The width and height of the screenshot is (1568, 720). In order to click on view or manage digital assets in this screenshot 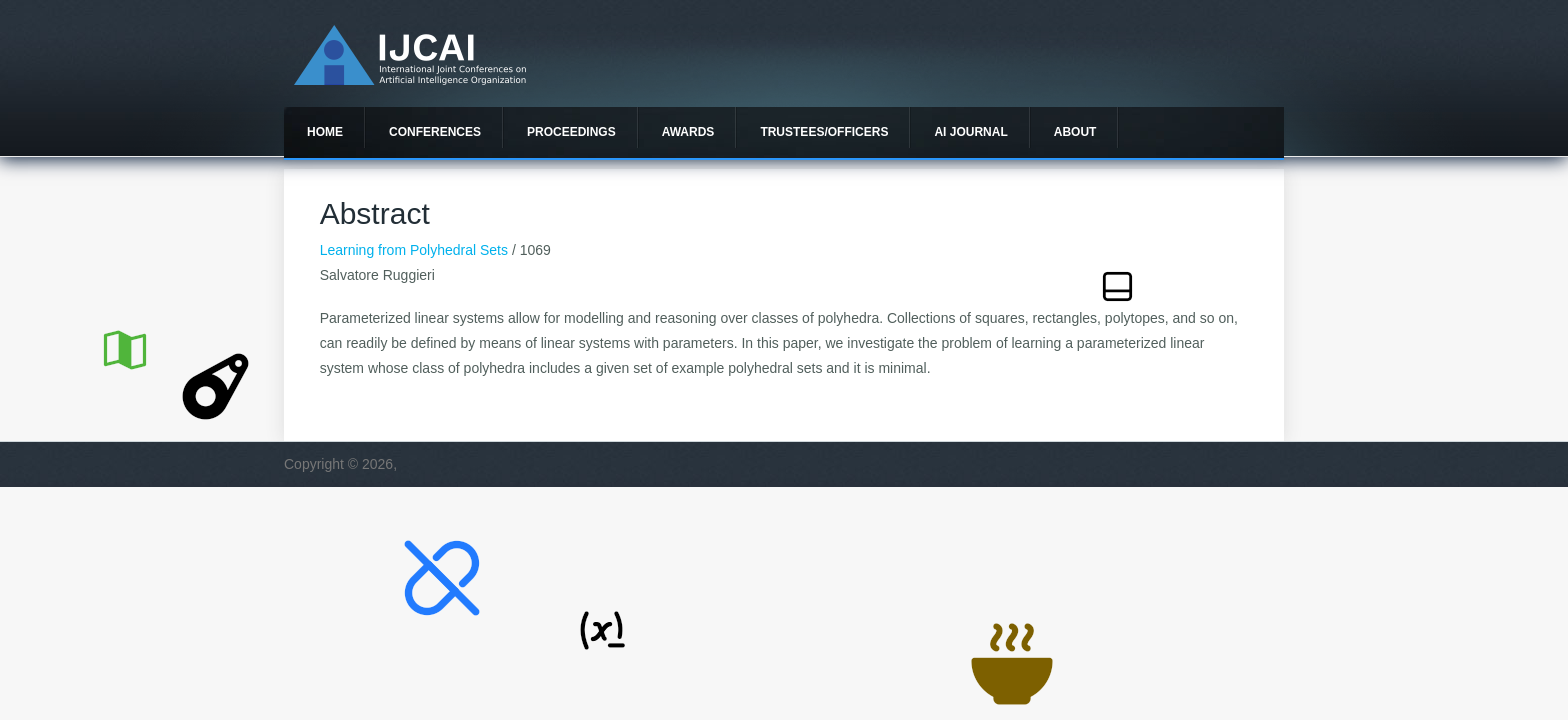, I will do `click(215, 386)`.